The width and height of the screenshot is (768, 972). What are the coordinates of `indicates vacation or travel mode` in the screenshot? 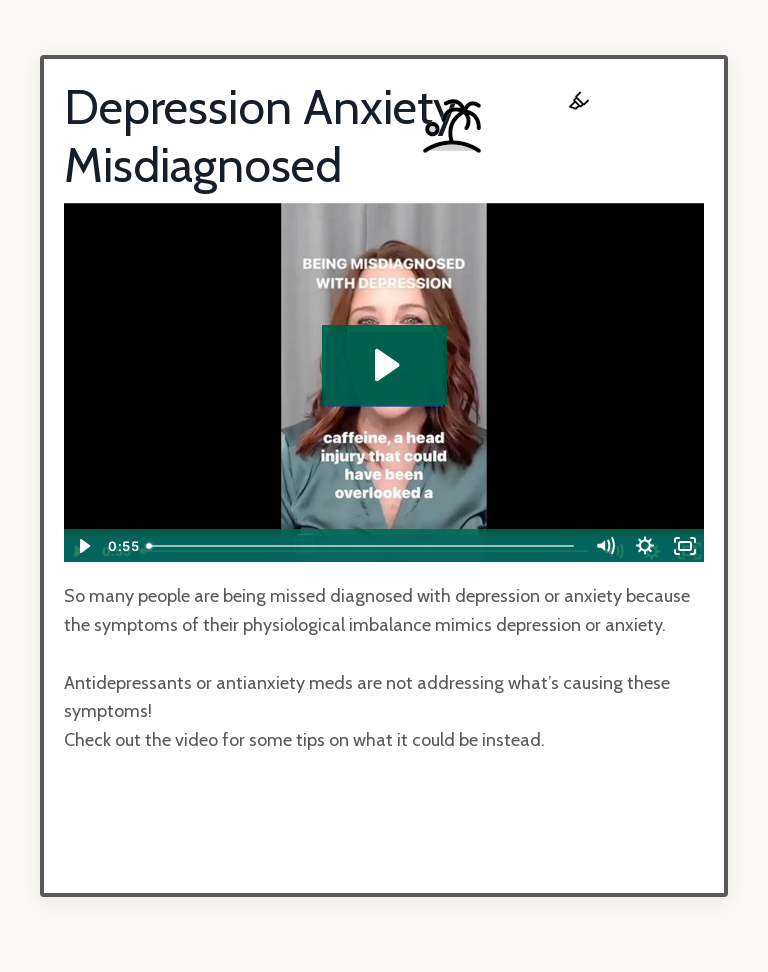 It's located at (452, 126).